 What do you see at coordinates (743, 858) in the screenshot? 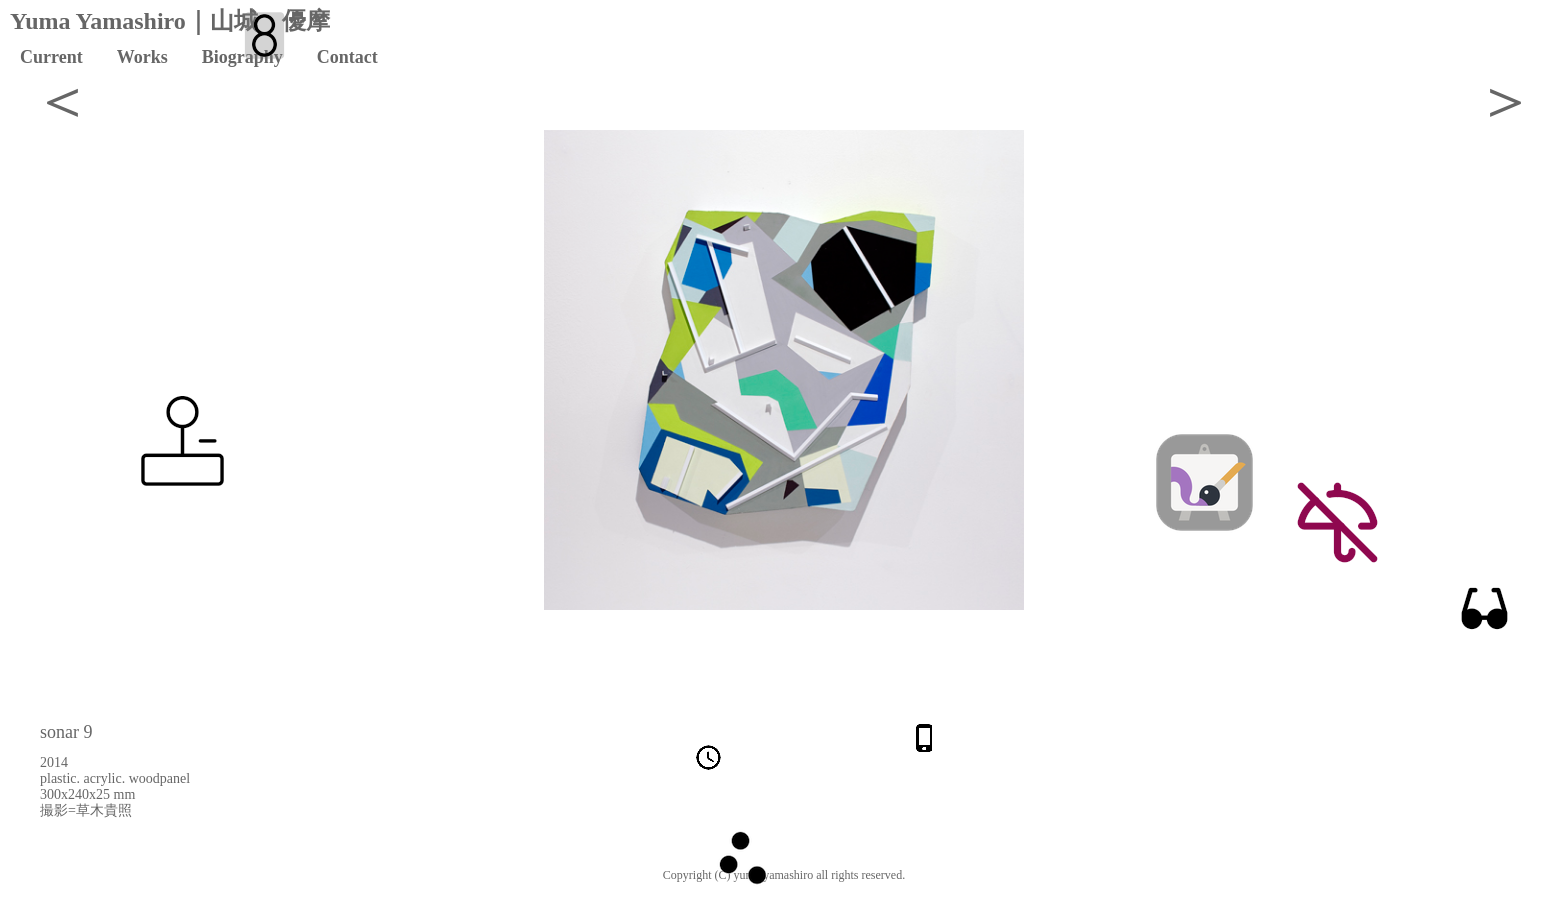
I see `view data as a scatter plot chart` at bounding box center [743, 858].